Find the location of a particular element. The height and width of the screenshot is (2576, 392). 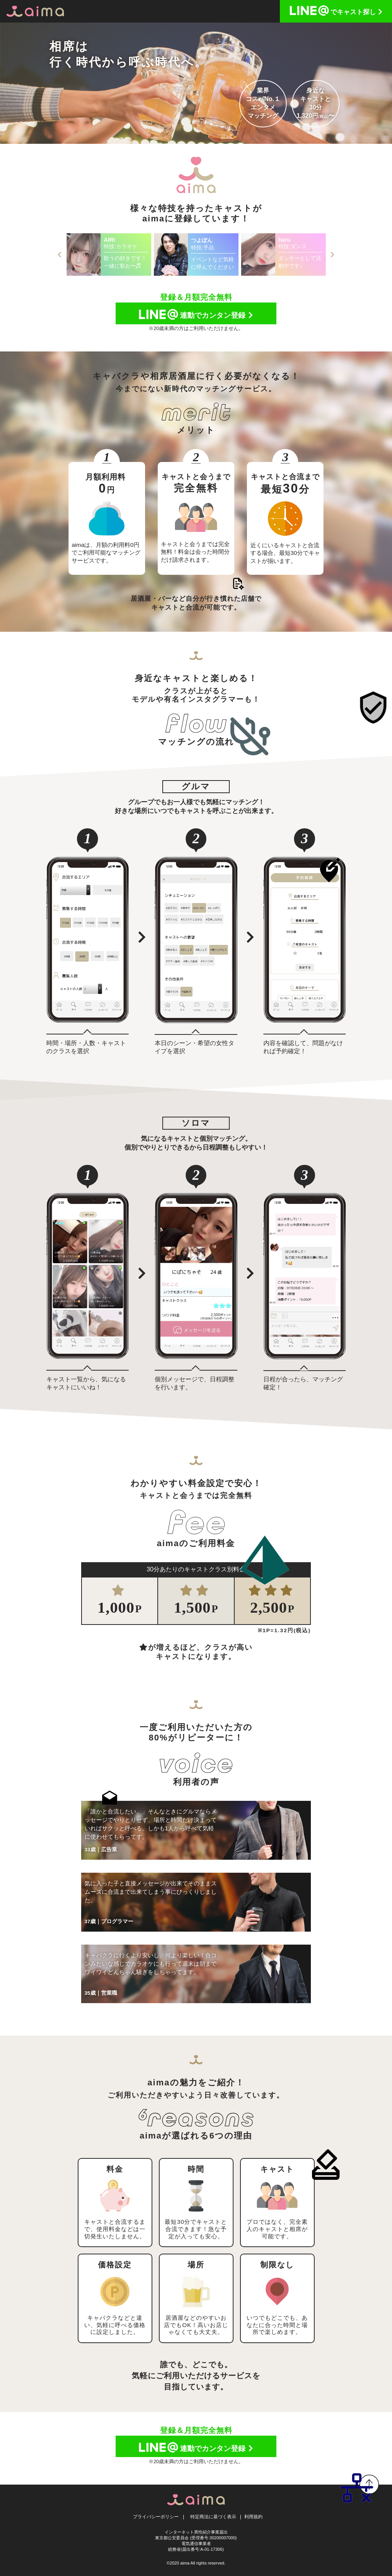

network connection error or failure is located at coordinates (357, 2488).